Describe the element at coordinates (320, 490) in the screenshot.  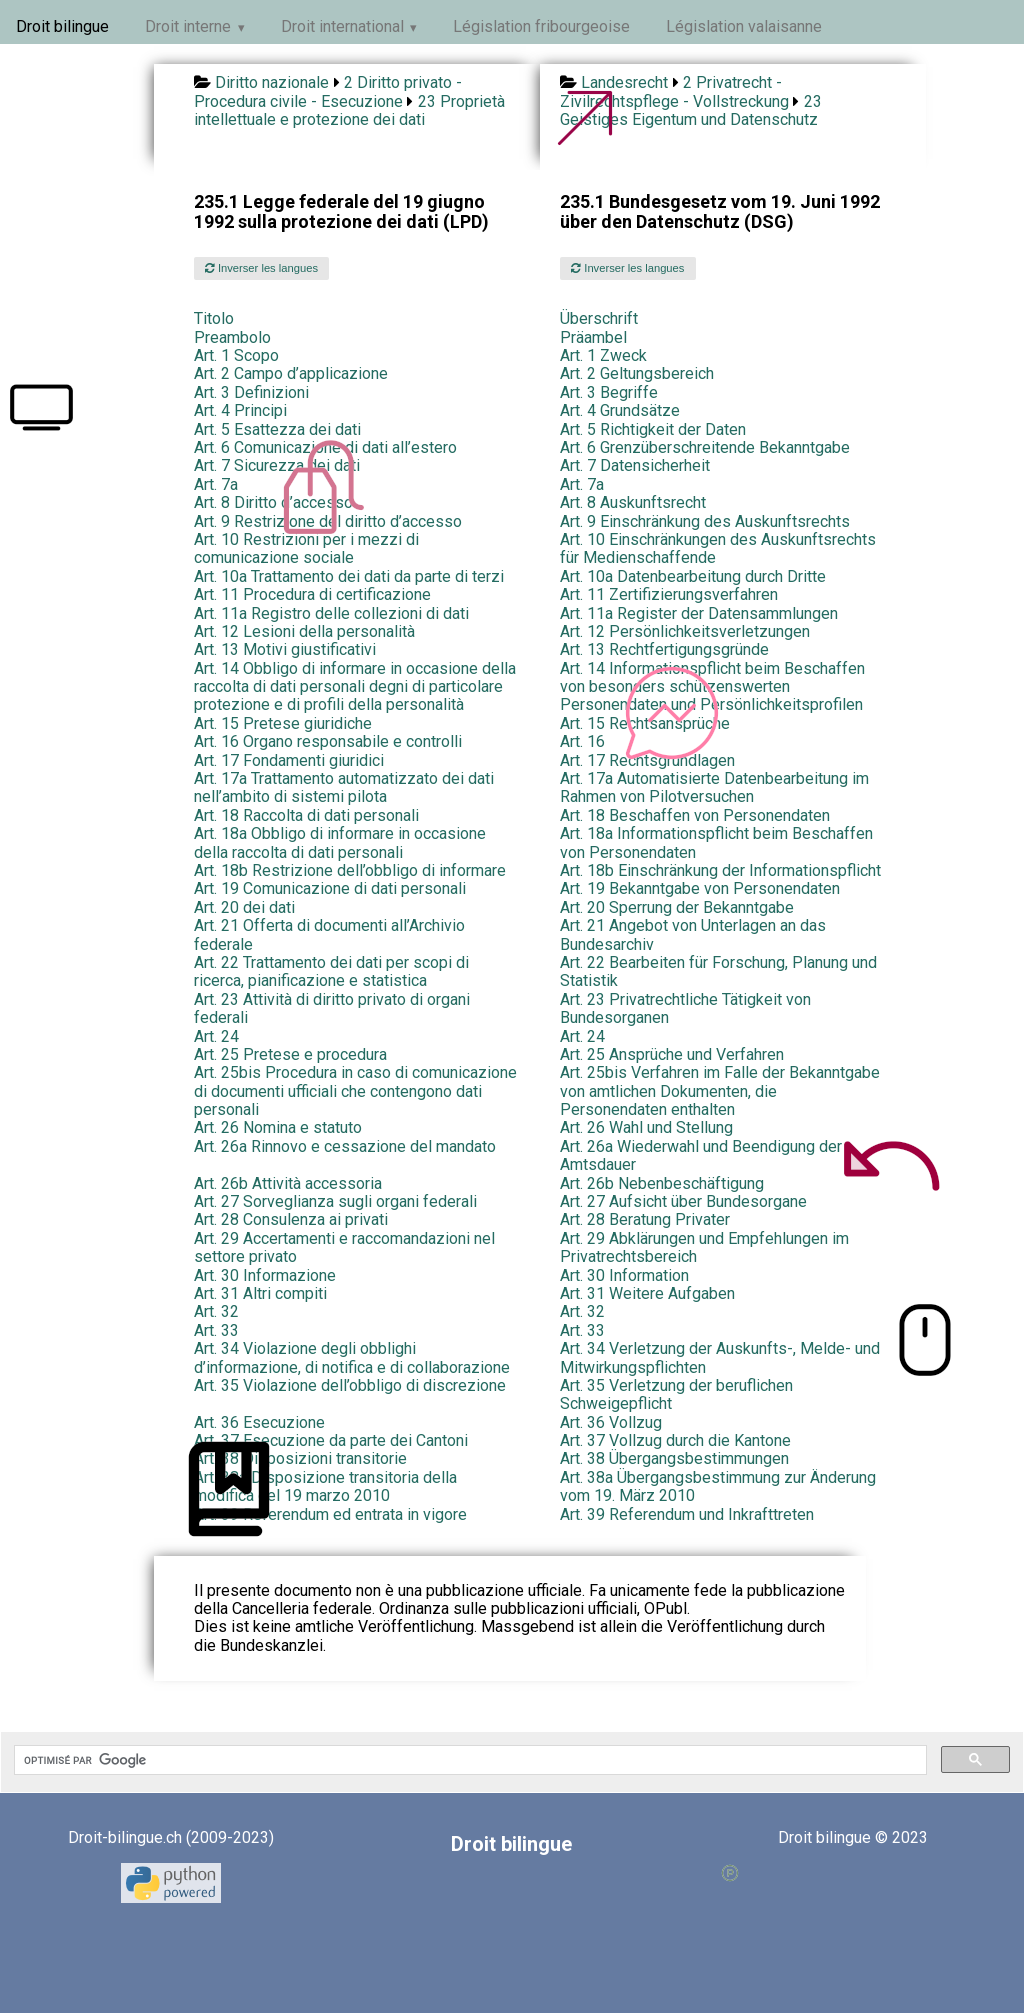
I see `browse tea or hot beverage options` at that location.